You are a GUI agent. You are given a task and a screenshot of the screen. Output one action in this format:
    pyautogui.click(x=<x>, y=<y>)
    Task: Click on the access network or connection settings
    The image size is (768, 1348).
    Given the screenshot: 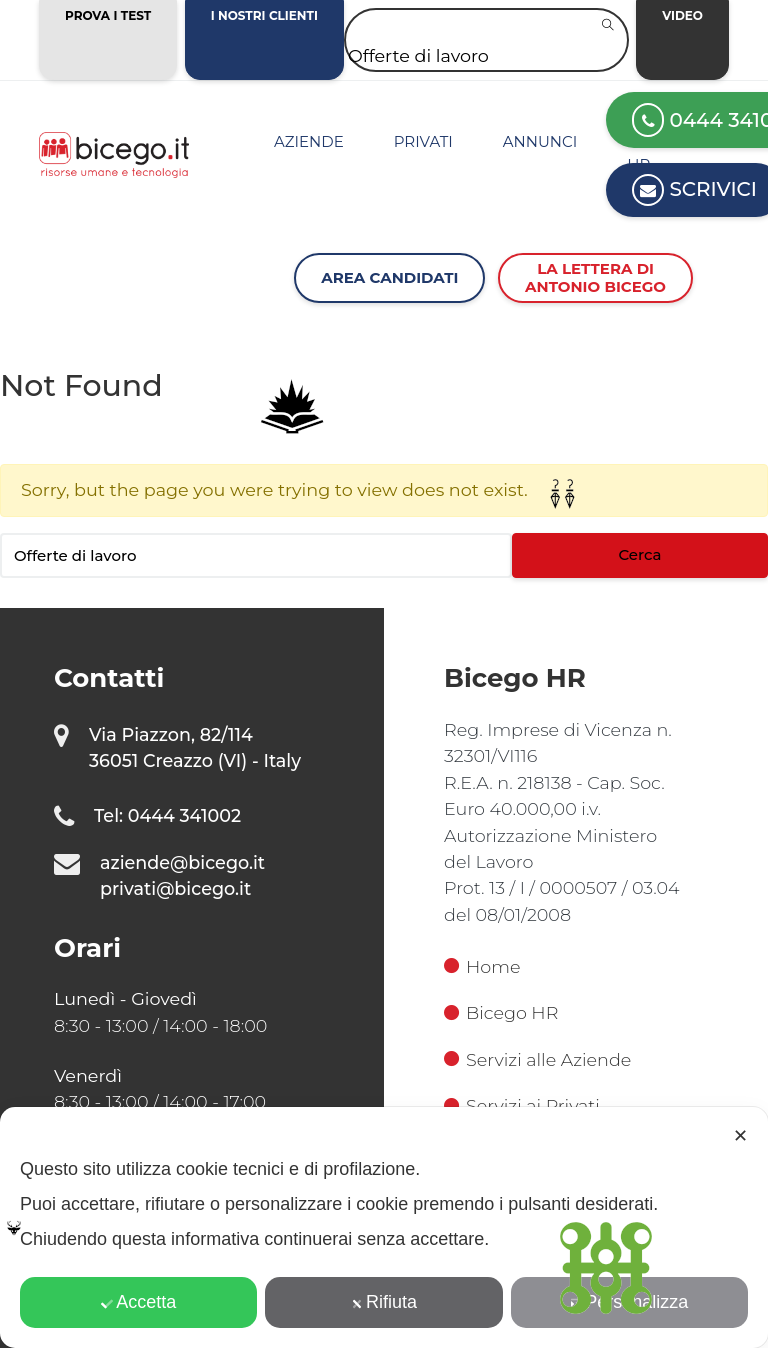 What is the action you would take?
    pyautogui.click(x=606, y=1268)
    